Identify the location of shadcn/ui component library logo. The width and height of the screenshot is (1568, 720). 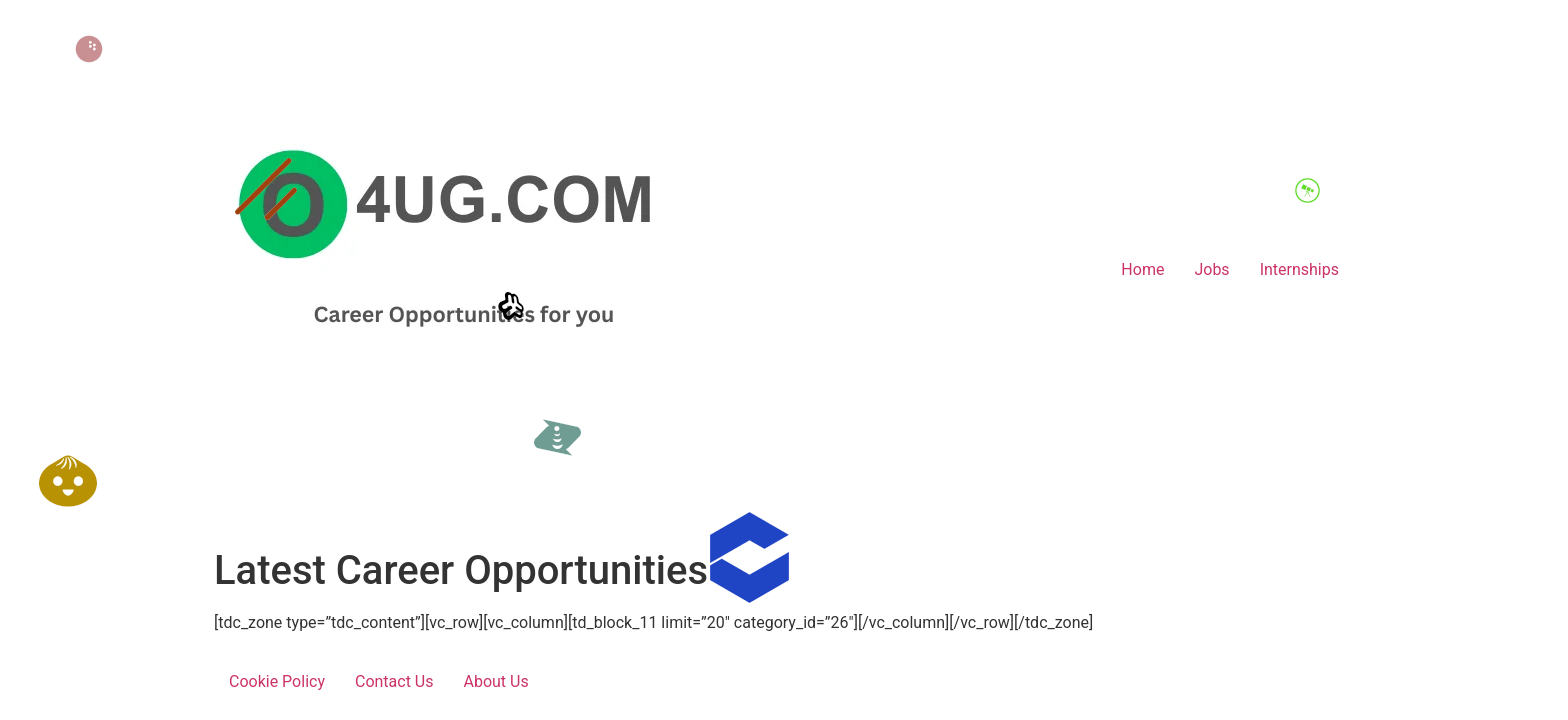
(266, 189).